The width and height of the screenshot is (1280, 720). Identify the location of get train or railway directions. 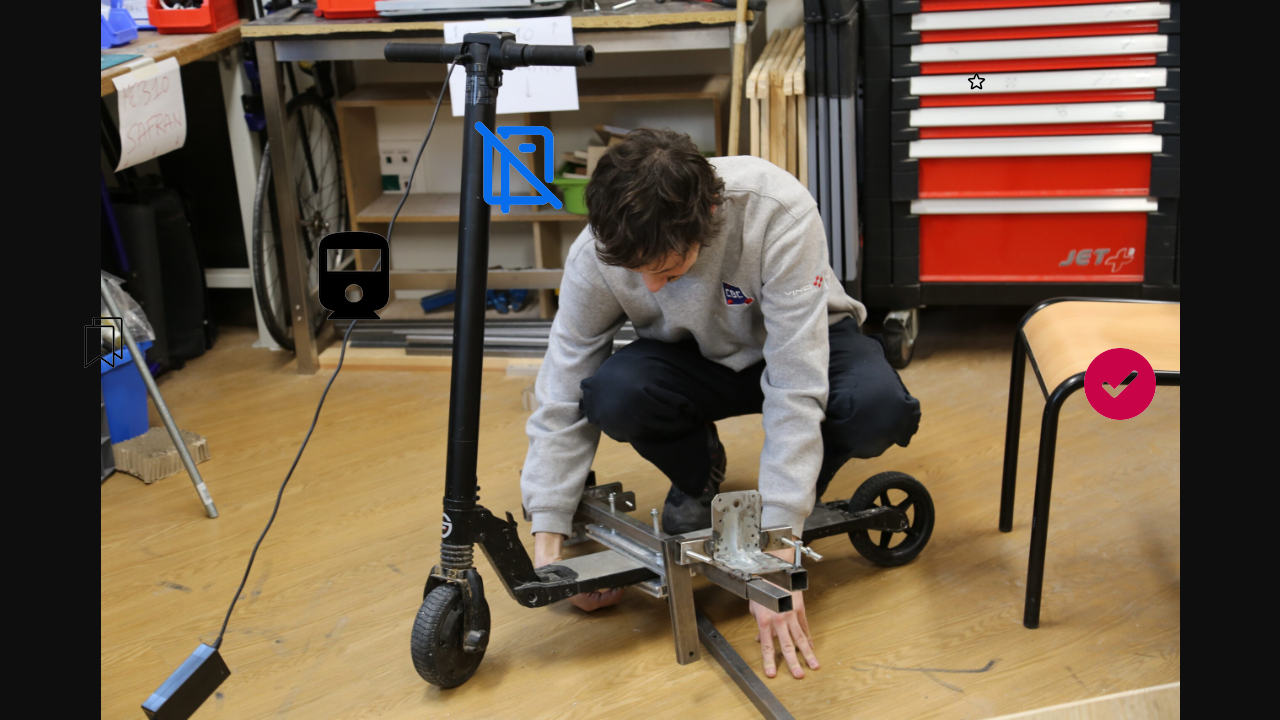
(354, 280).